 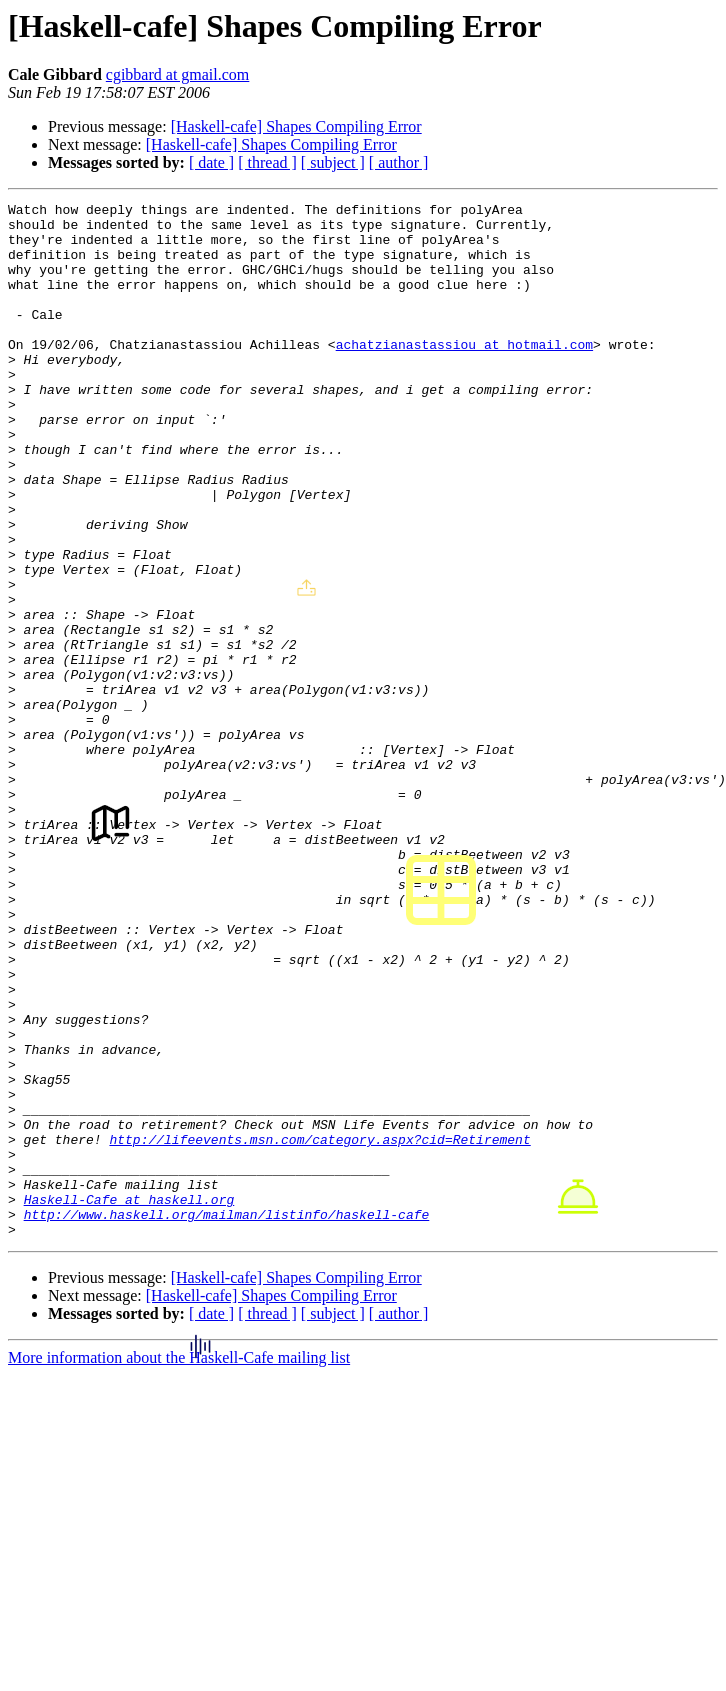 I want to click on remove a location from the map, so click(x=110, y=823).